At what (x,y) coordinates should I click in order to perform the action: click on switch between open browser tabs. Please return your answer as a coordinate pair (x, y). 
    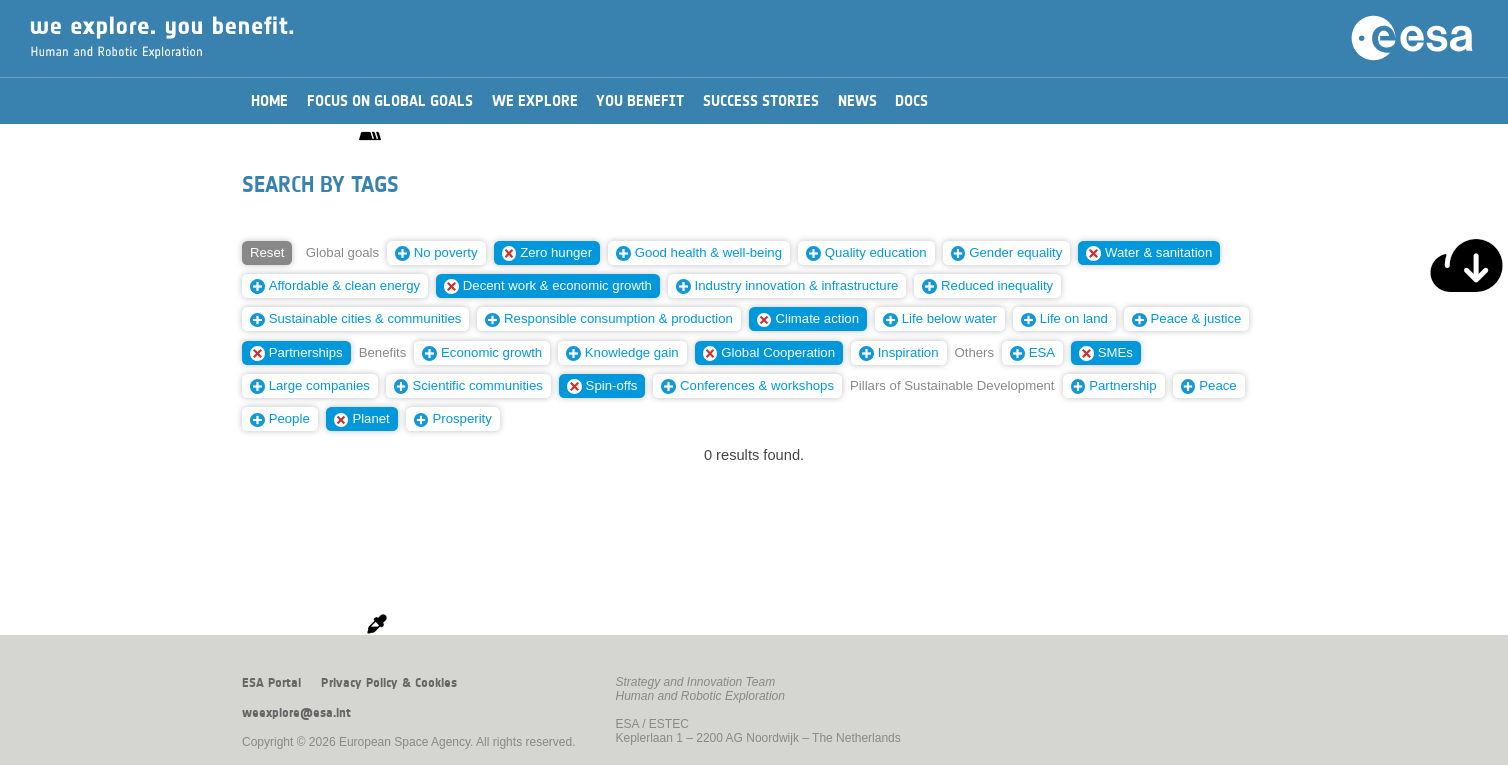
    Looking at the image, I should click on (370, 136).